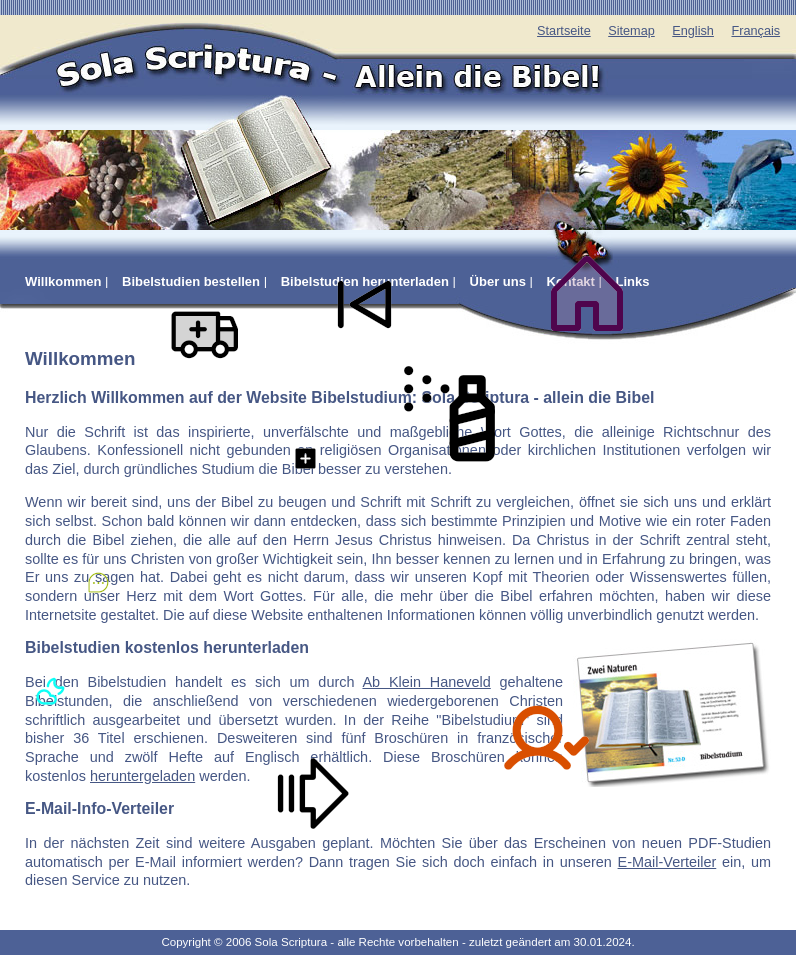 This screenshot has width=796, height=955. I want to click on skip forward or advance to next item, so click(310, 793).